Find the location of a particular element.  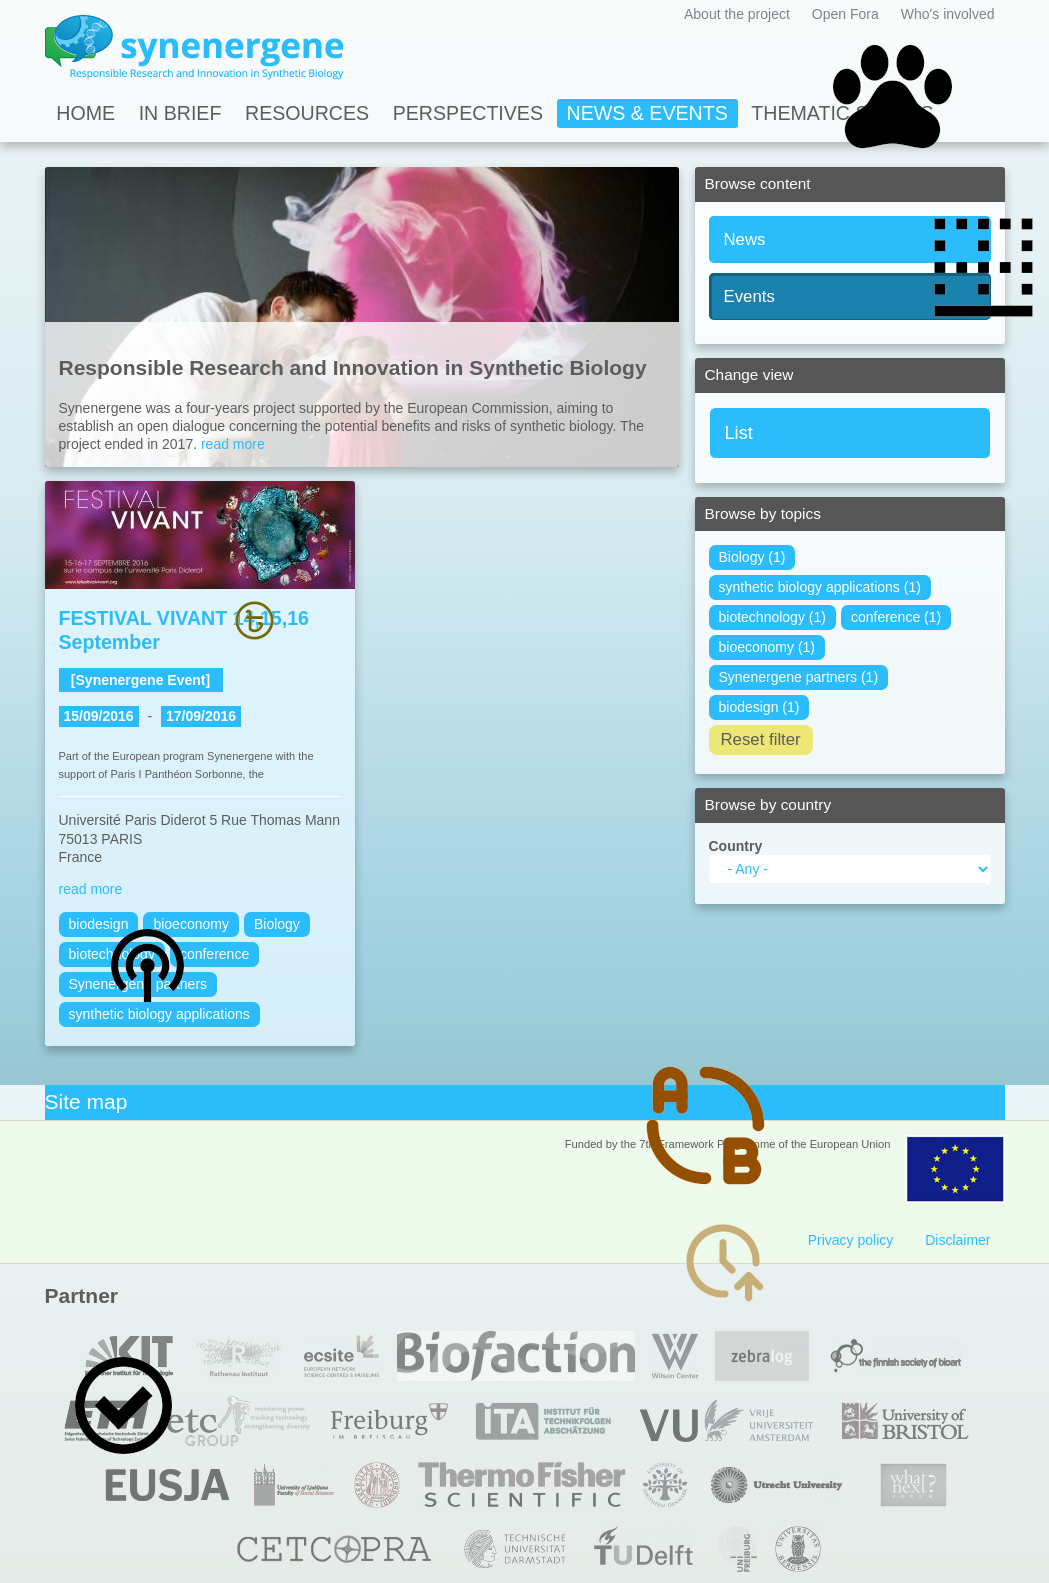

indicates task or action completed successfully is located at coordinates (123, 1405).